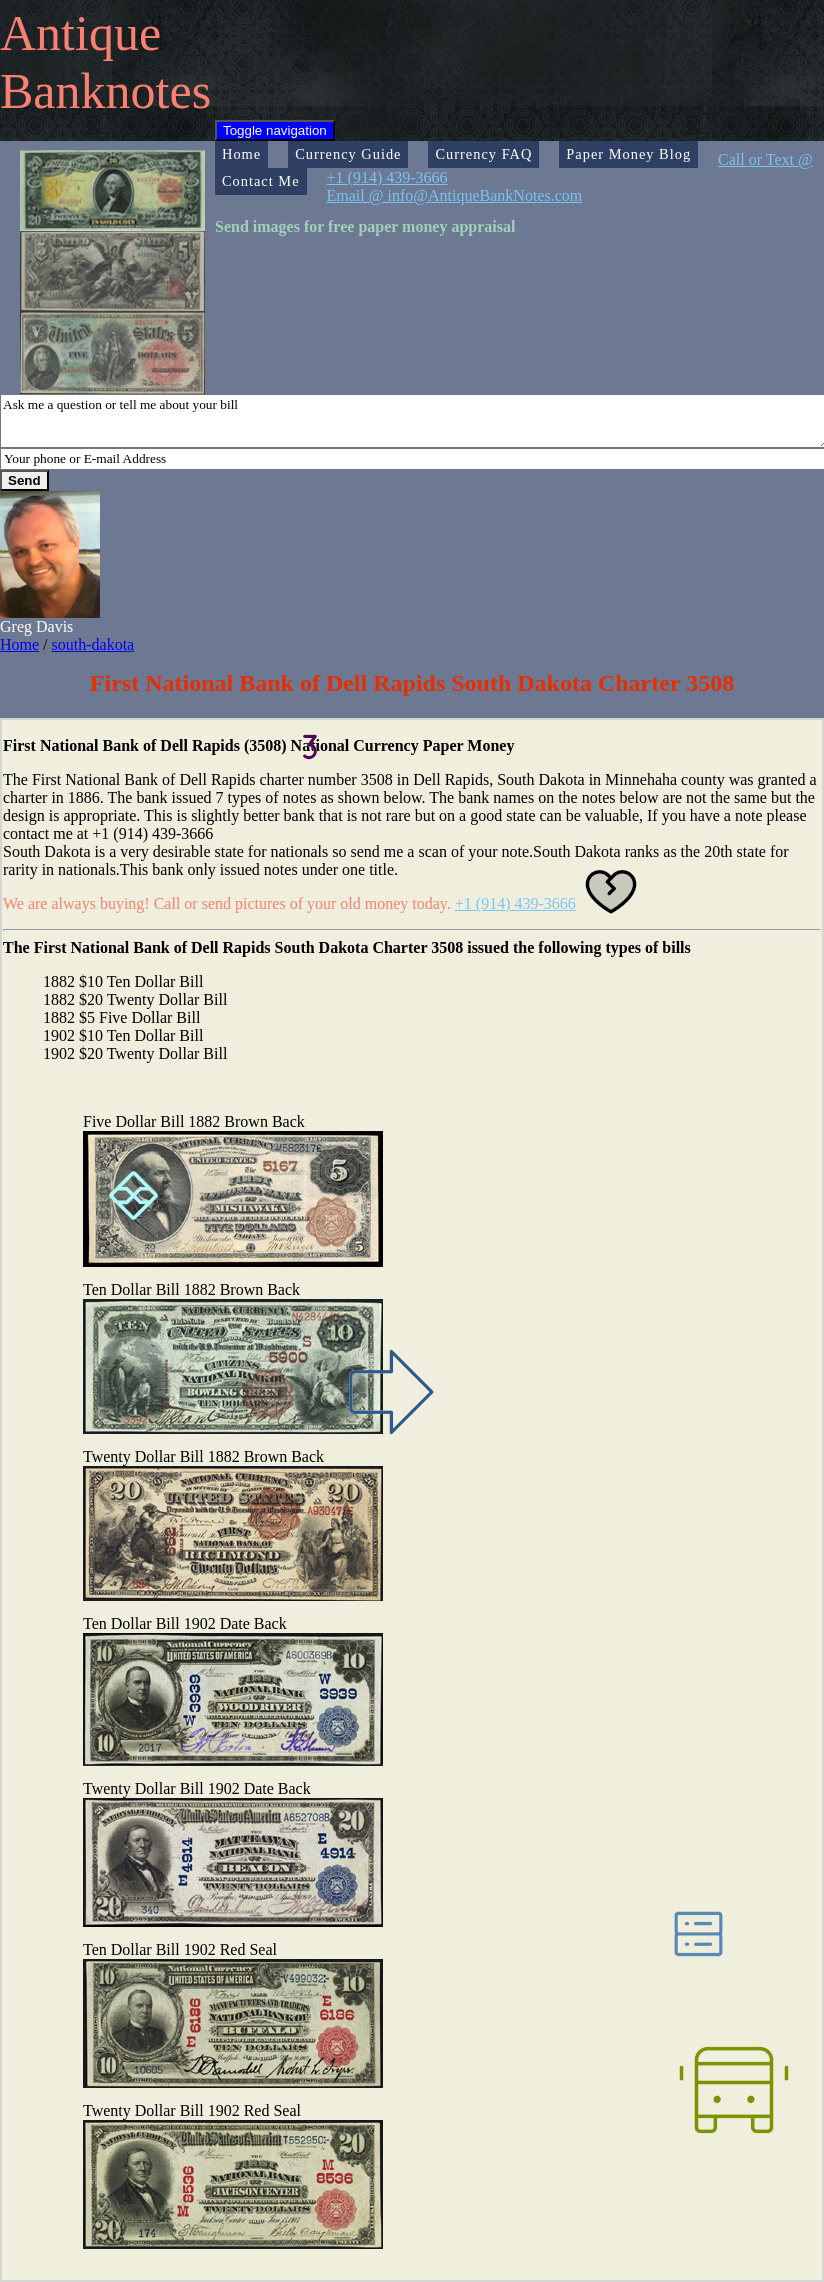 The image size is (824, 2282). I want to click on unlike or remove from favorites, so click(611, 890).